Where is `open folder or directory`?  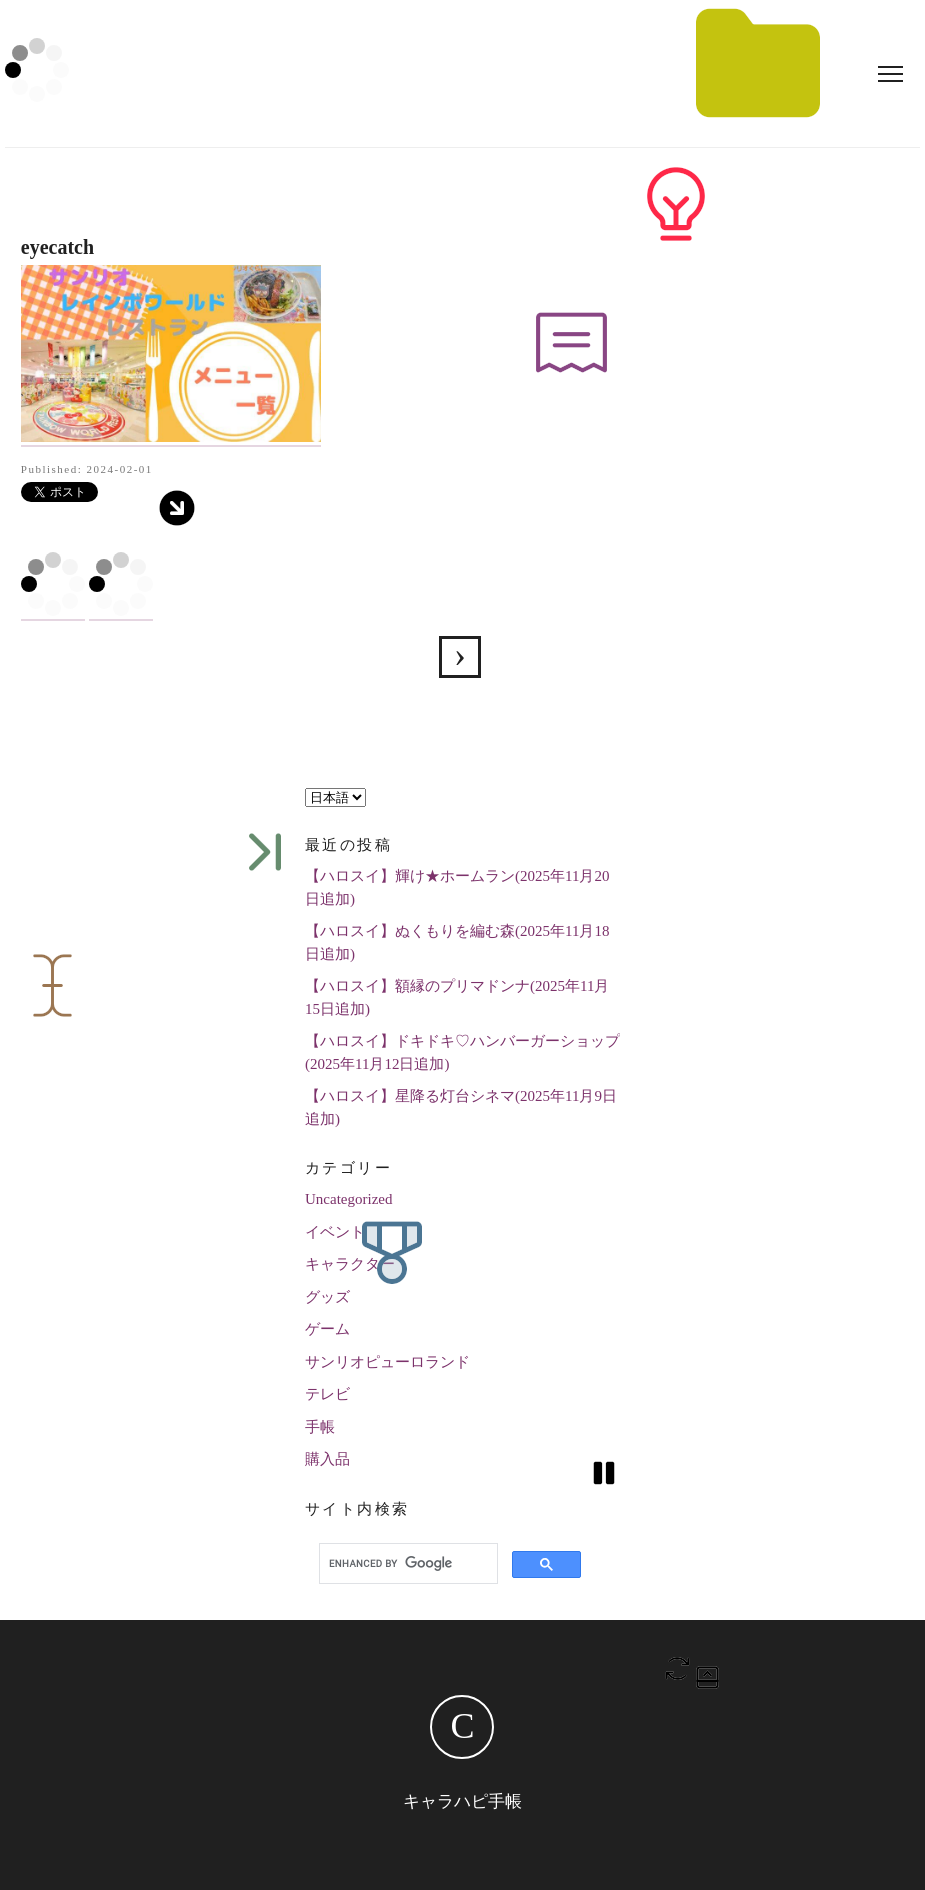 open folder or directory is located at coordinates (758, 63).